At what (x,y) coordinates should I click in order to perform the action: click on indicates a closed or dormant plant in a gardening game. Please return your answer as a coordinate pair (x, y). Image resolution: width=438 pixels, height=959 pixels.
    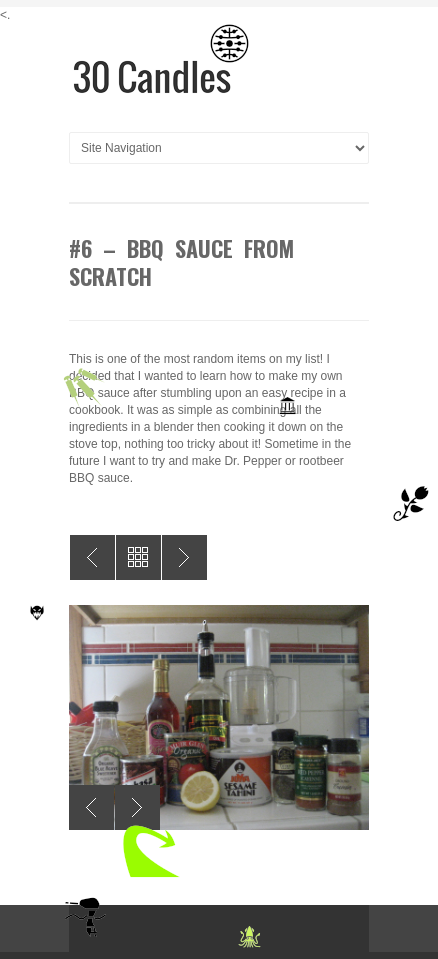
    Looking at the image, I should click on (411, 504).